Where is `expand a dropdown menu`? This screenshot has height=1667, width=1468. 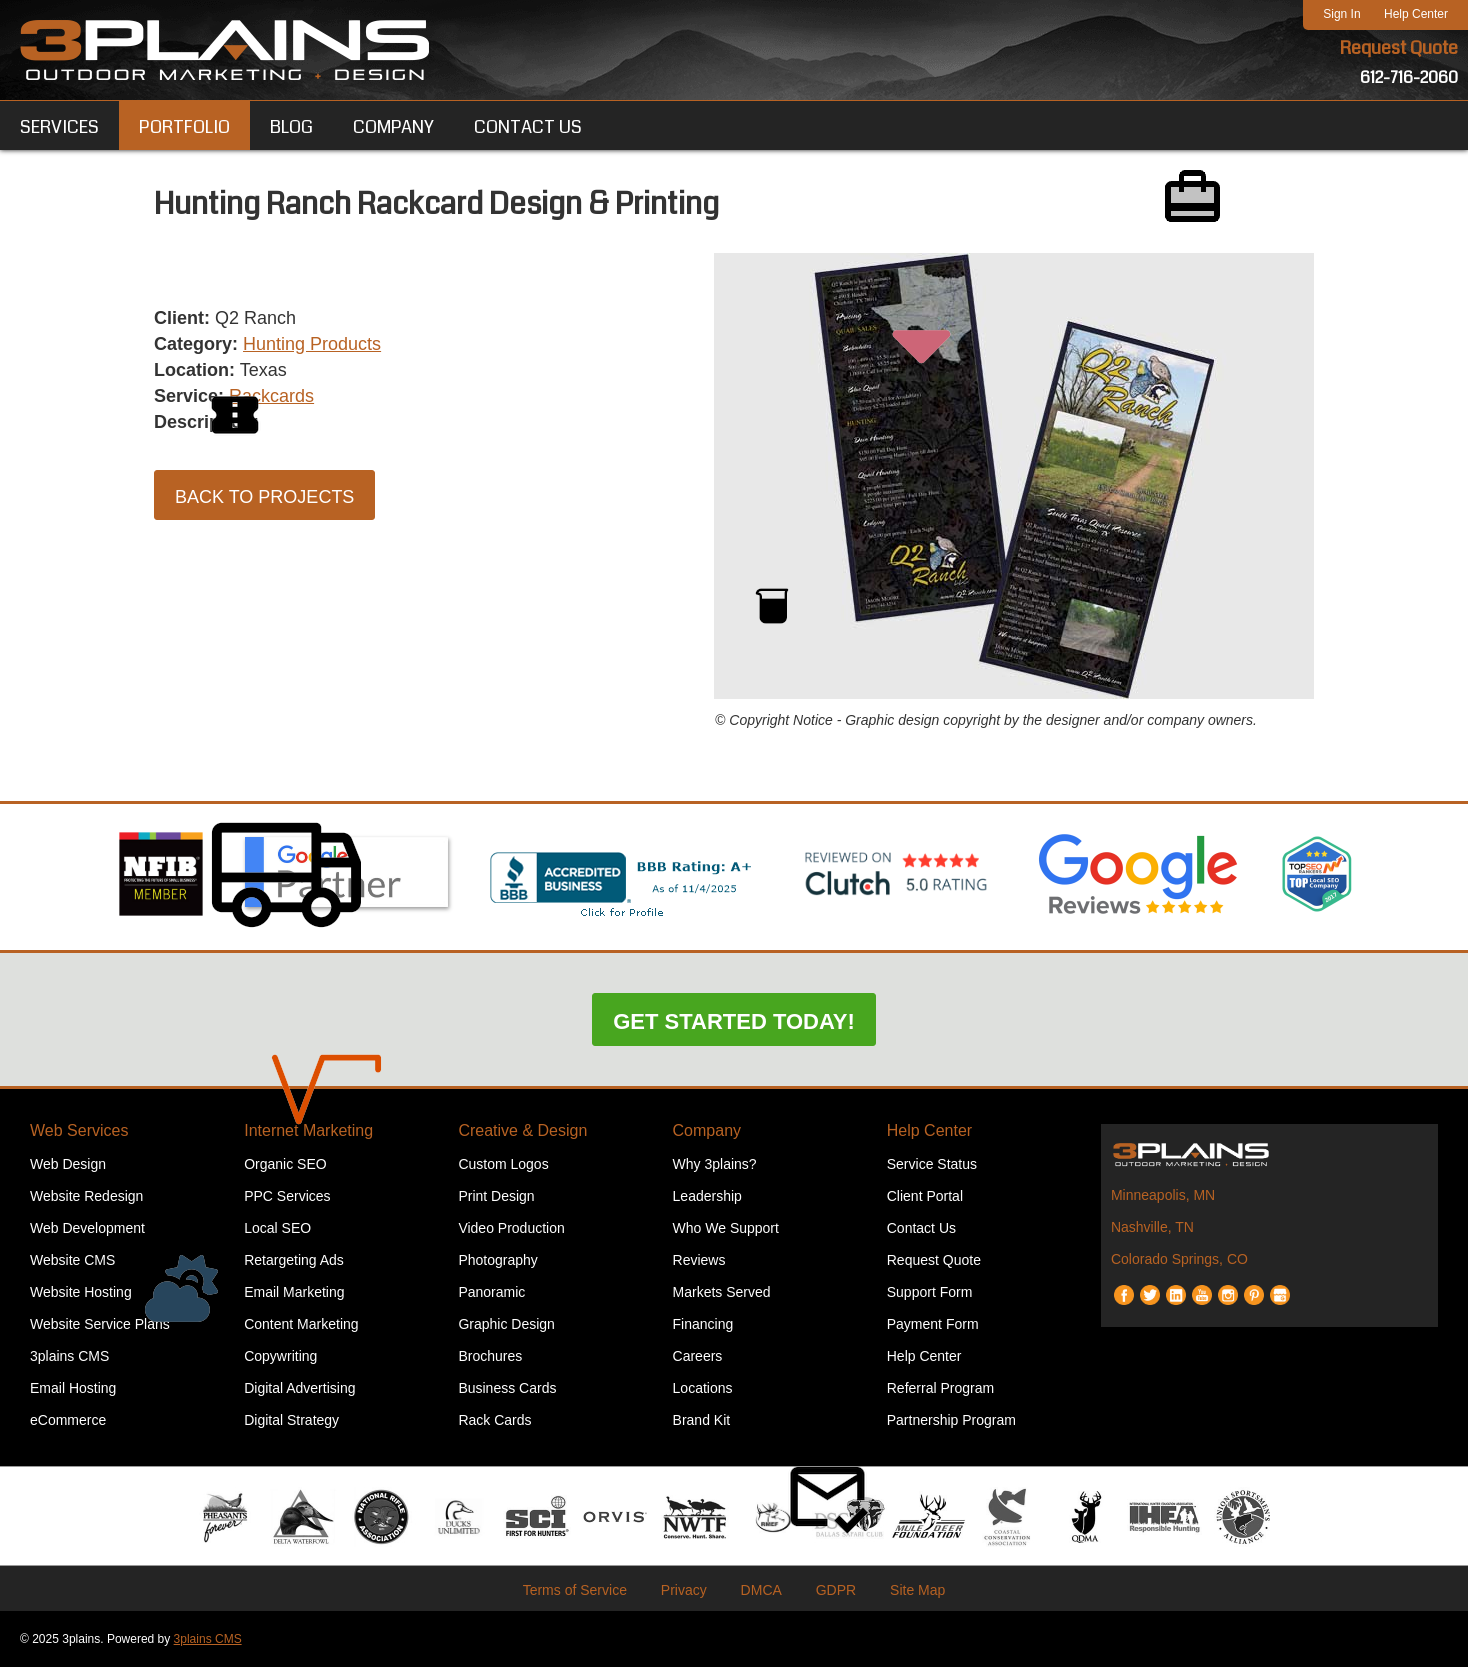
expand a dropdown menu is located at coordinates (921, 342).